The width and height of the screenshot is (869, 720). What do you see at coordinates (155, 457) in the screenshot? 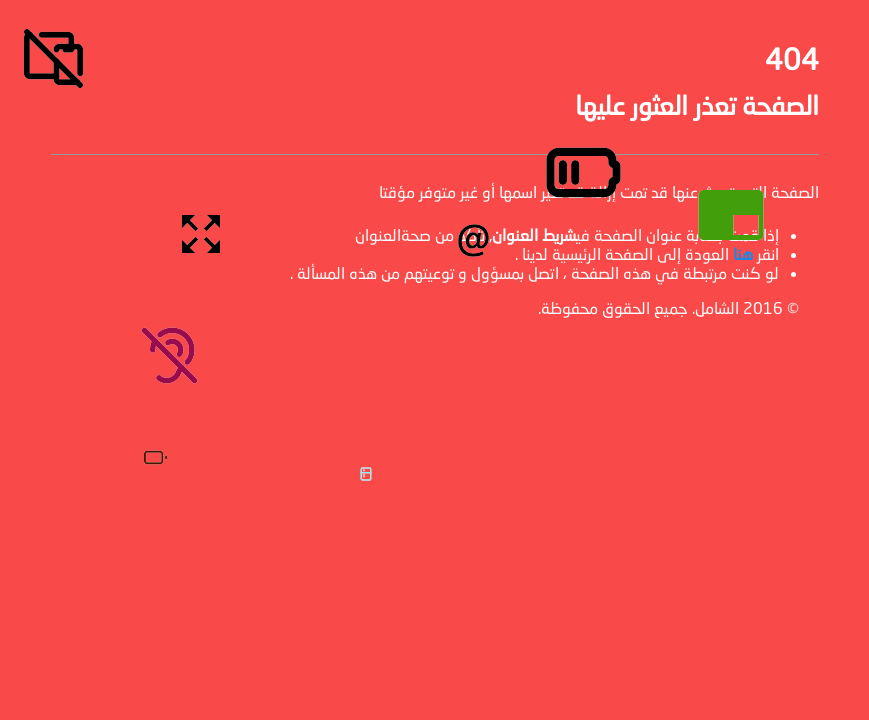
I see `indicates current battery level` at bounding box center [155, 457].